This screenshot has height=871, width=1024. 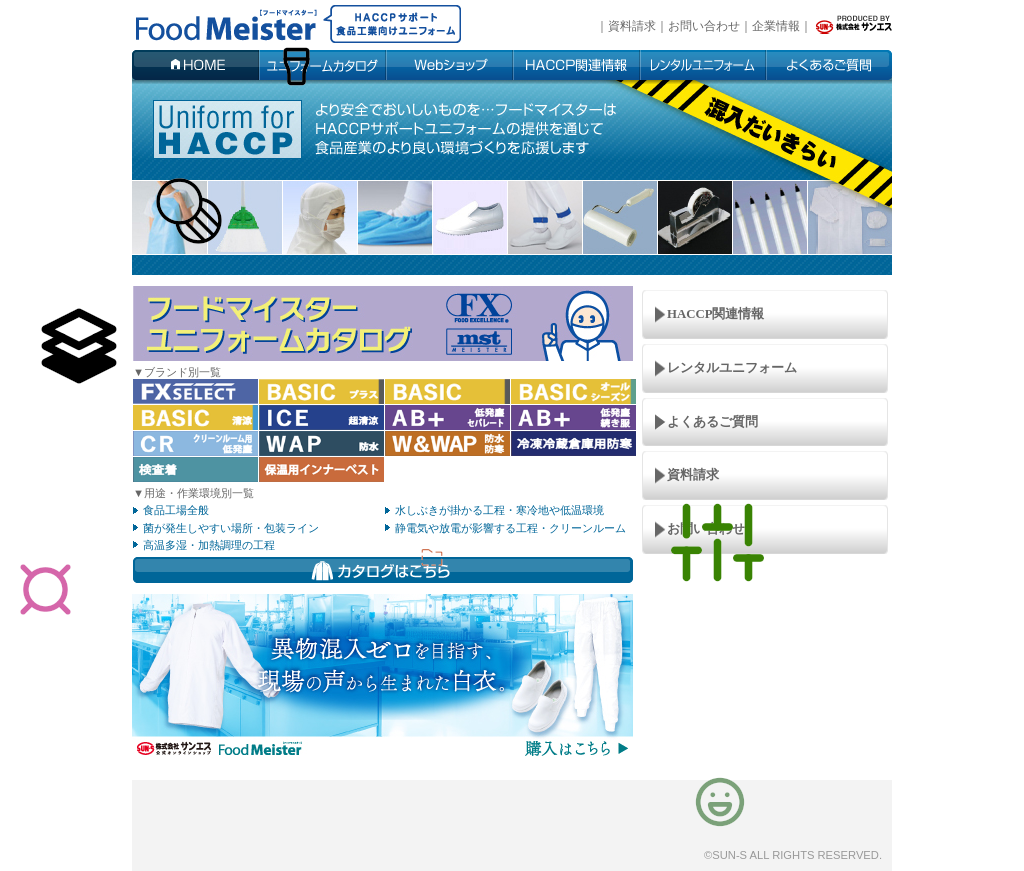 I want to click on create a new folder, so click(x=432, y=557).